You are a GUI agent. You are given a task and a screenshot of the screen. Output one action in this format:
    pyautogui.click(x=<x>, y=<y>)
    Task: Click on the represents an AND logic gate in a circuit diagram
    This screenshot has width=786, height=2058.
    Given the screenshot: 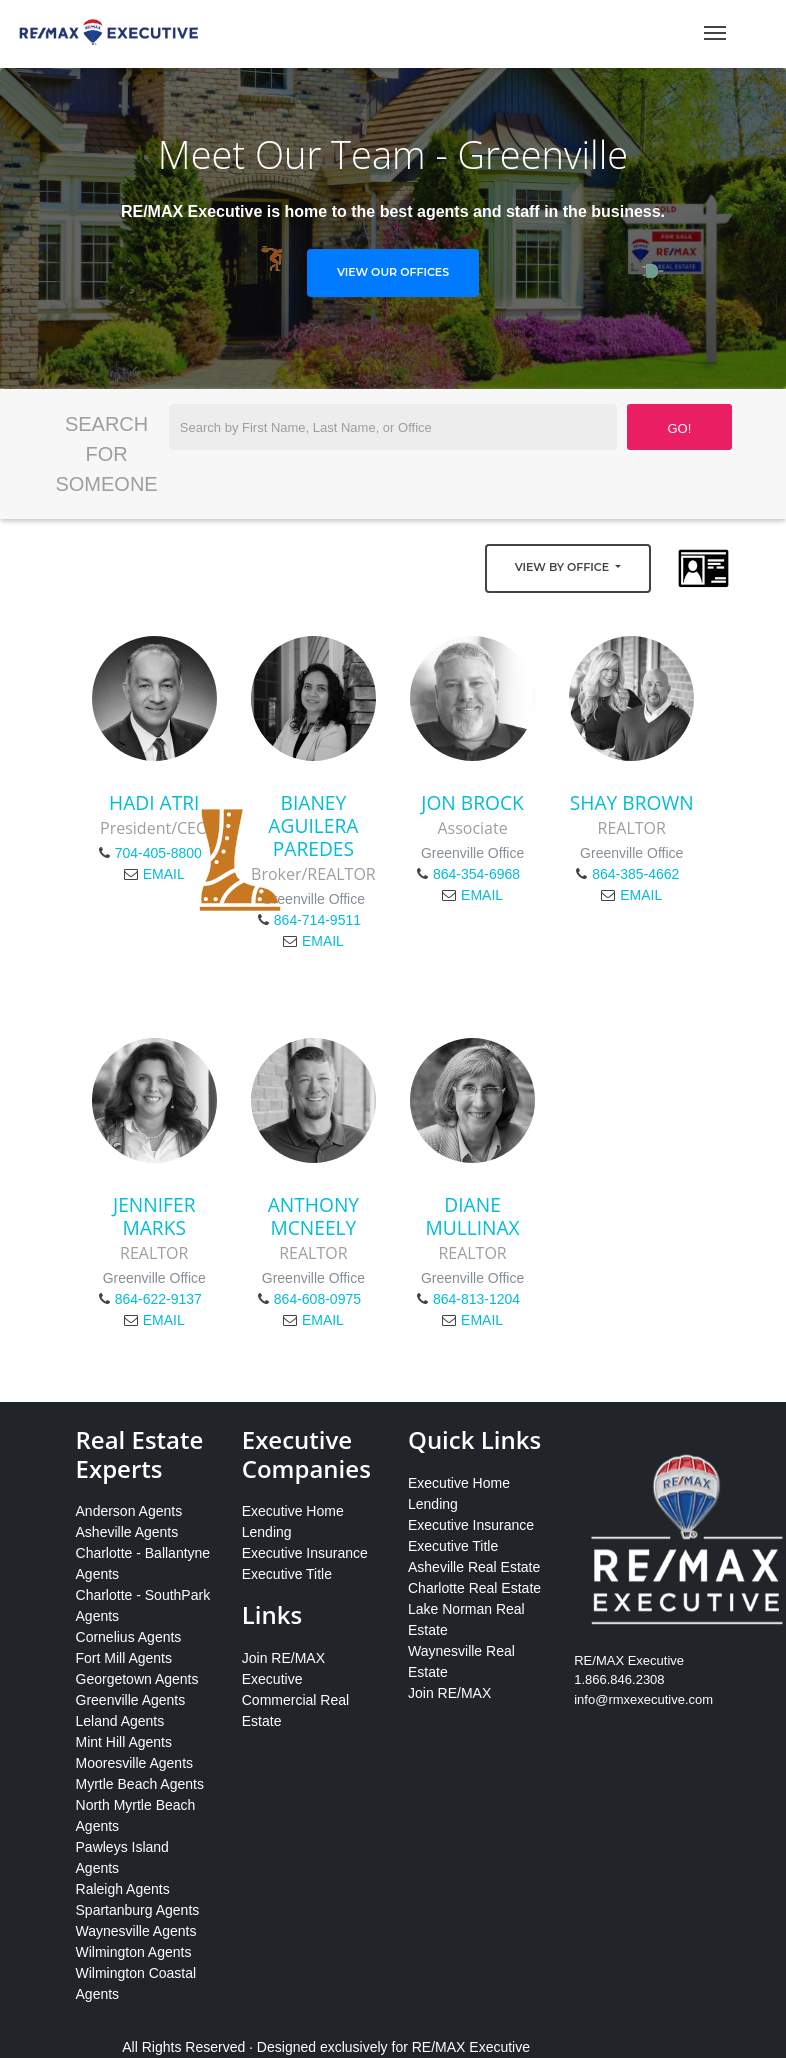 What is the action you would take?
    pyautogui.click(x=653, y=271)
    